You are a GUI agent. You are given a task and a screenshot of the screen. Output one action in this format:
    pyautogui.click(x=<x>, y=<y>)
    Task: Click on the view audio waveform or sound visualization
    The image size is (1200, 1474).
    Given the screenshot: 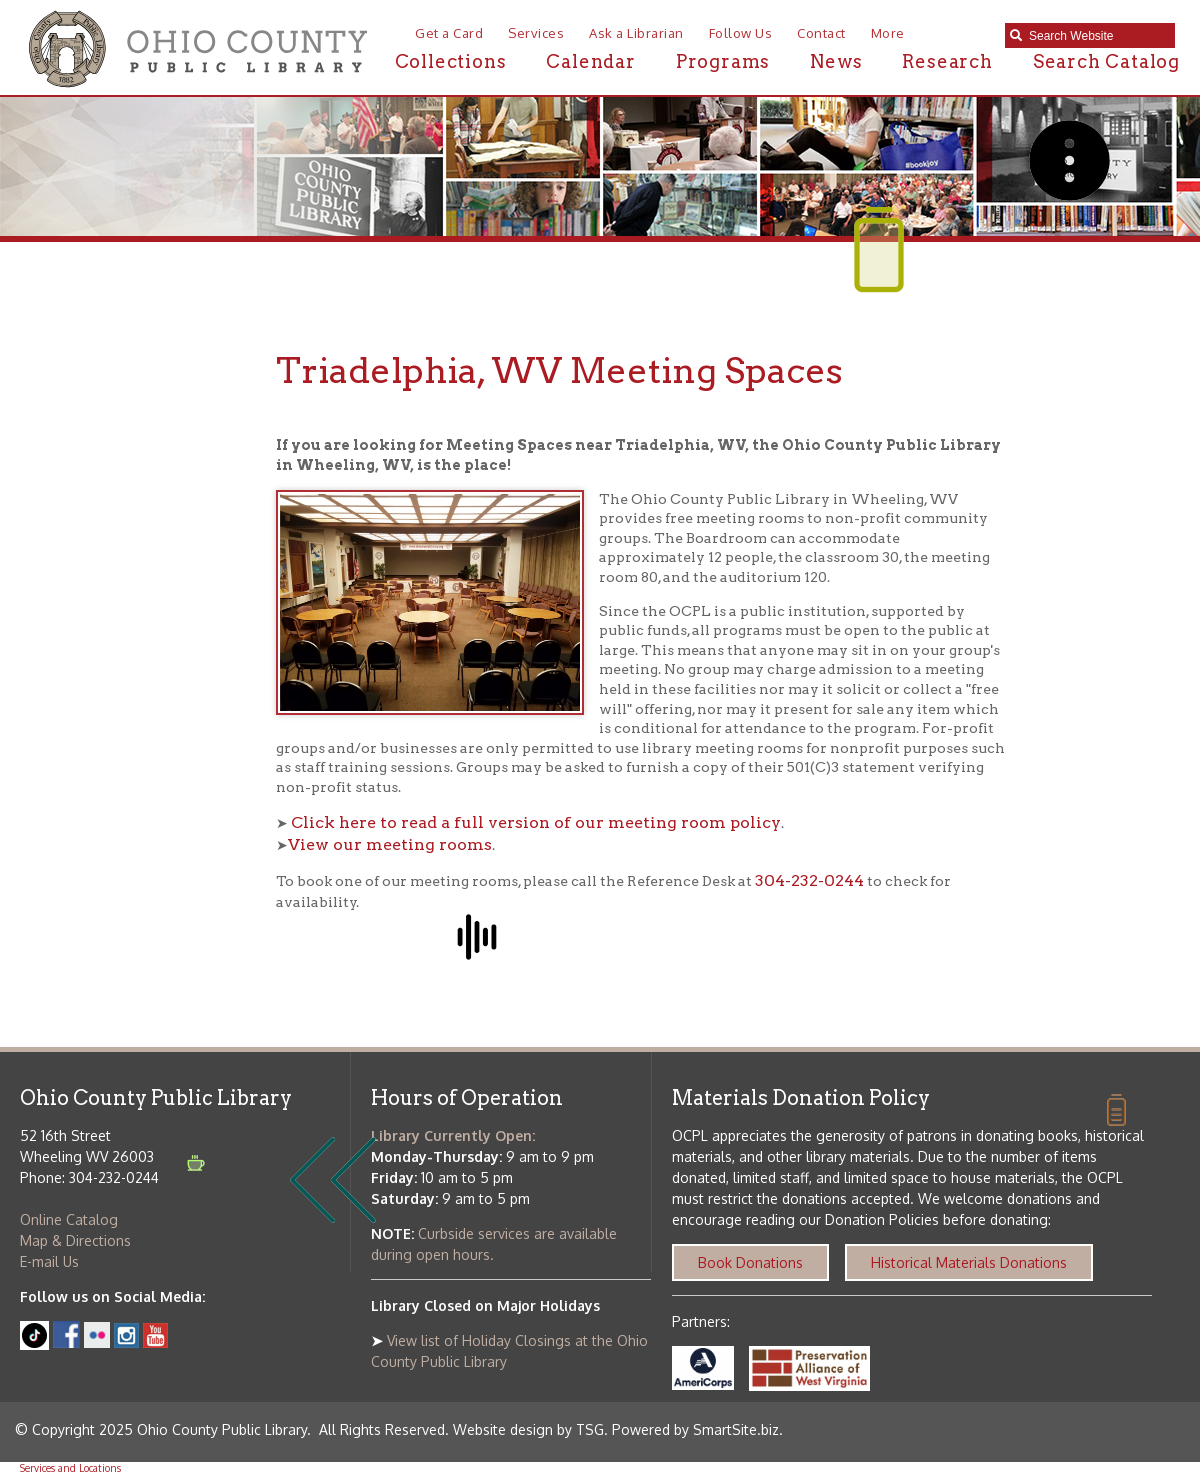 What is the action you would take?
    pyautogui.click(x=477, y=937)
    